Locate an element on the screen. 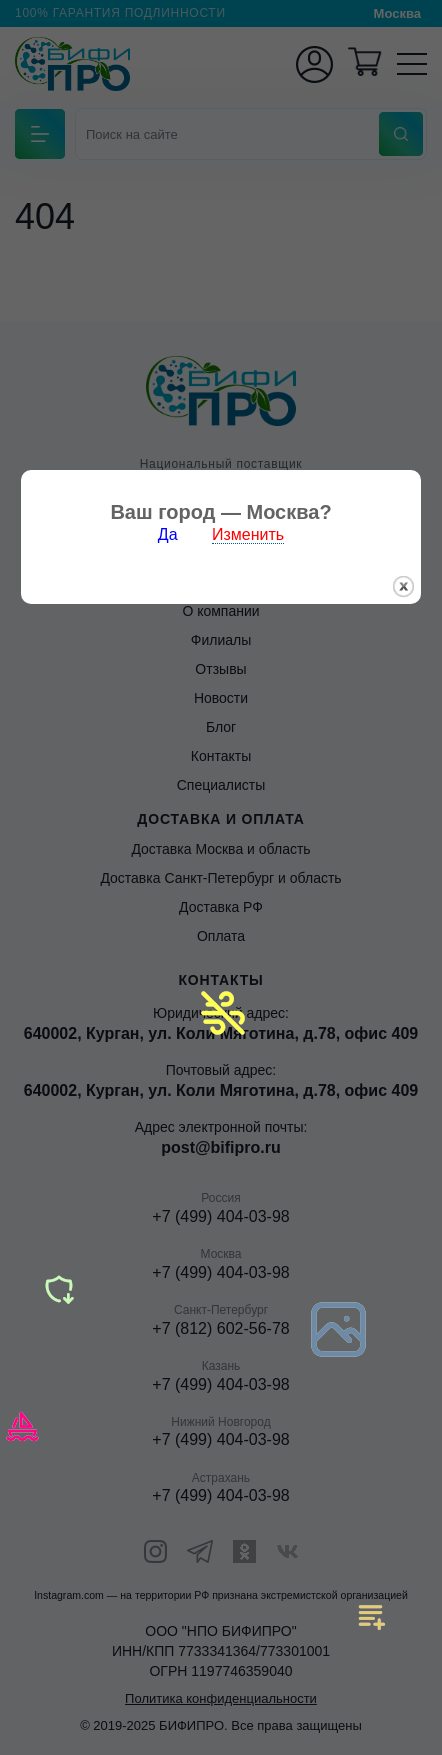 This screenshot has height=1755, width=442. access sailing or boating features is located at coordinates (22, 1426).